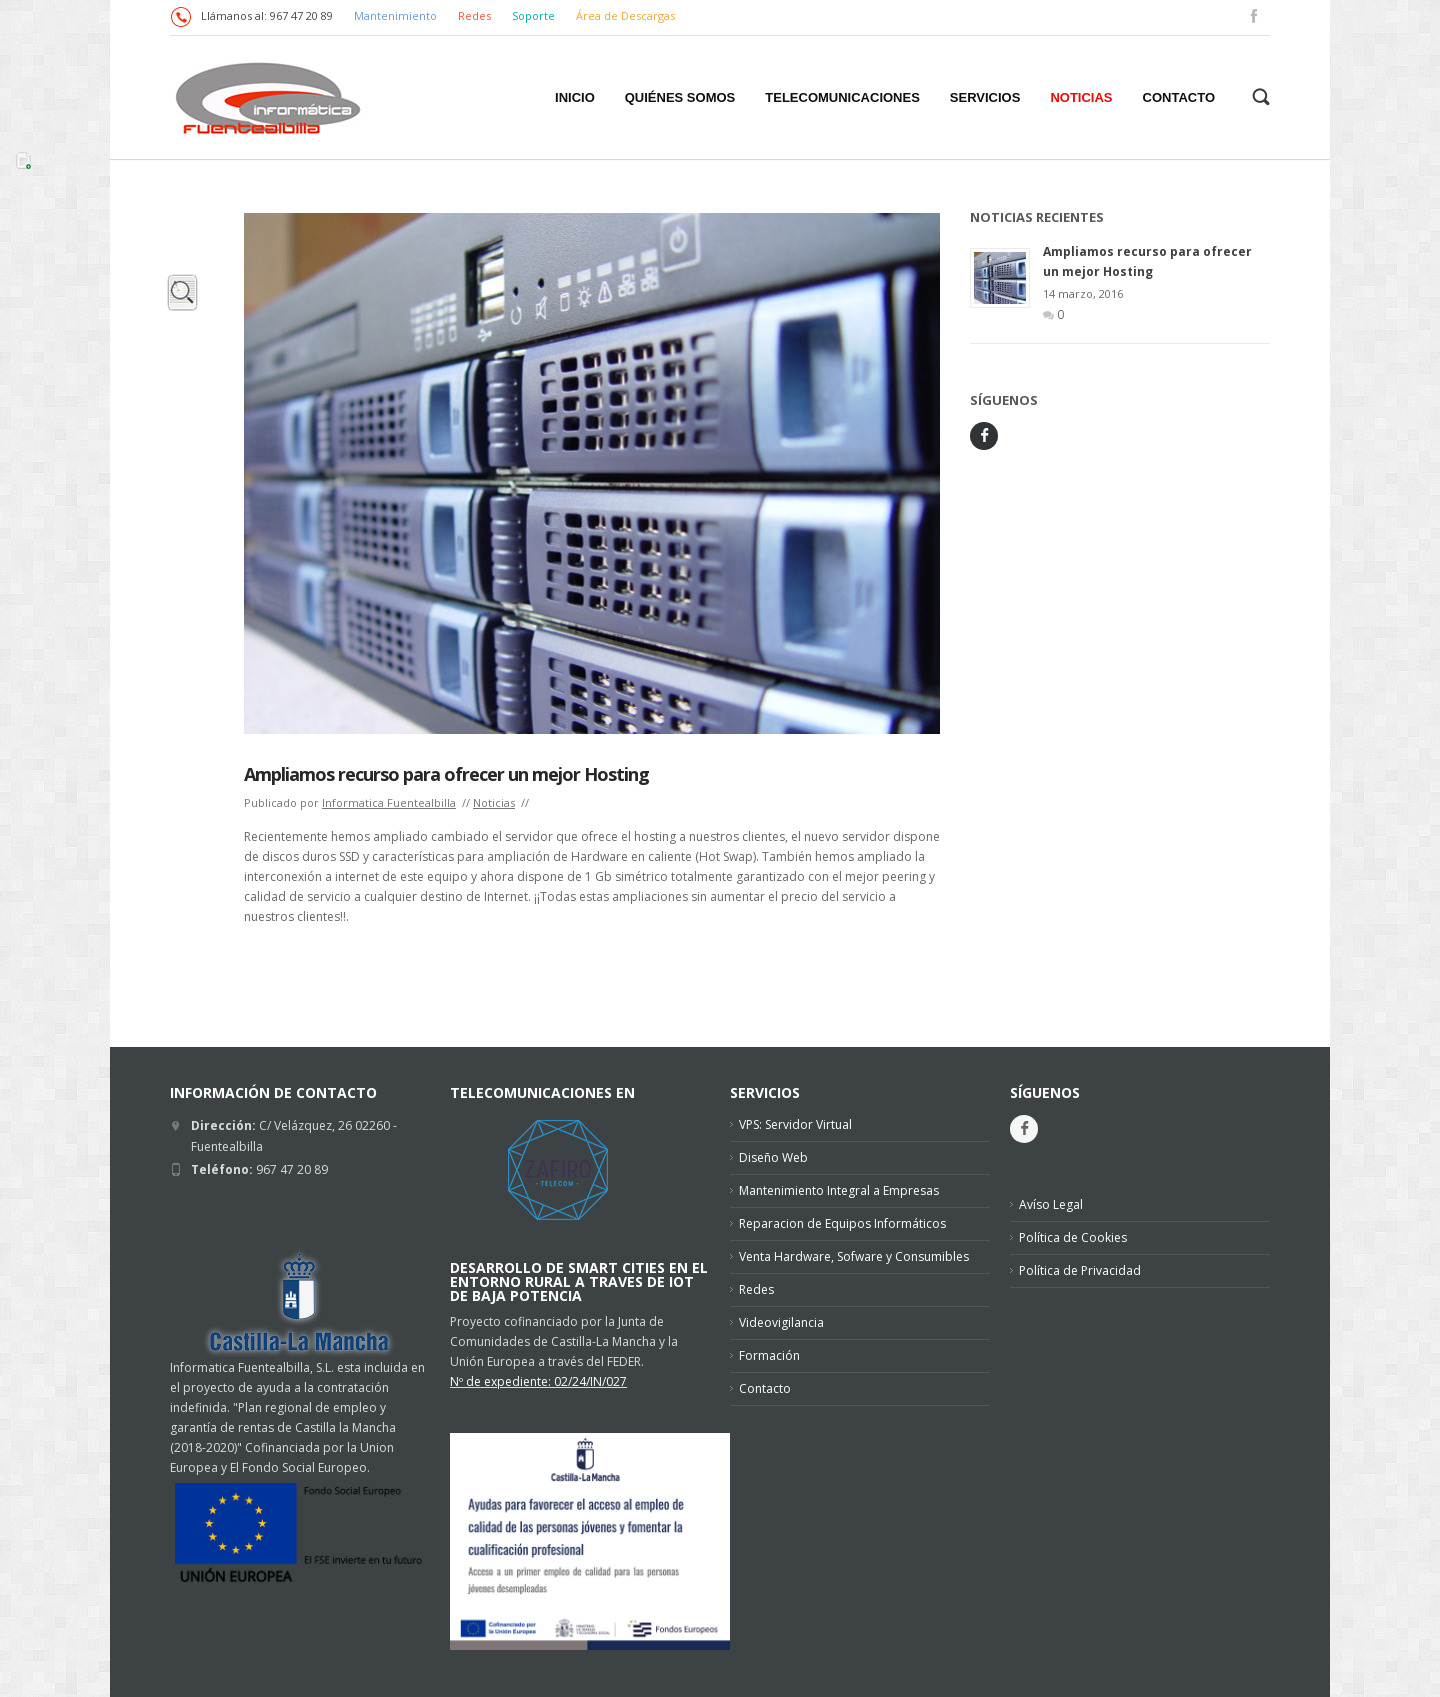 The height and width of the screenshot is (1697, 1440). I want to click on open document viewer application, so click(182, 292).